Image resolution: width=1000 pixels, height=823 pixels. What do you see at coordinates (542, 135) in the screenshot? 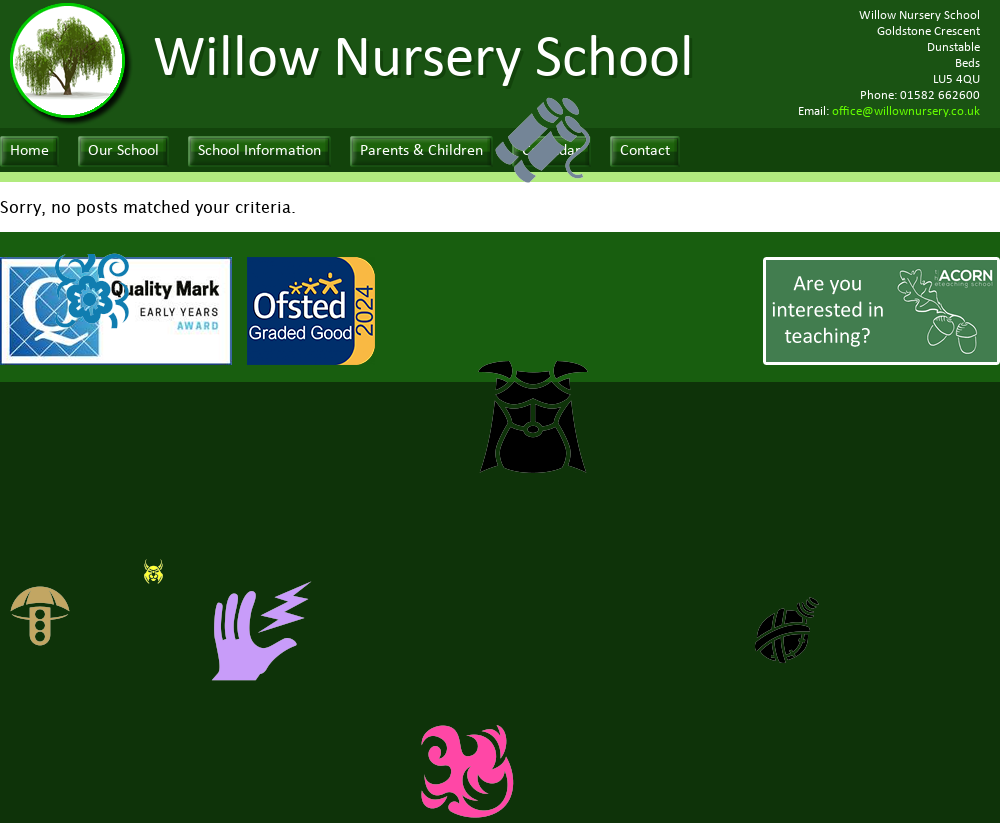
I see `explosive item or power-up in a game` at bounding box center [542, 135].